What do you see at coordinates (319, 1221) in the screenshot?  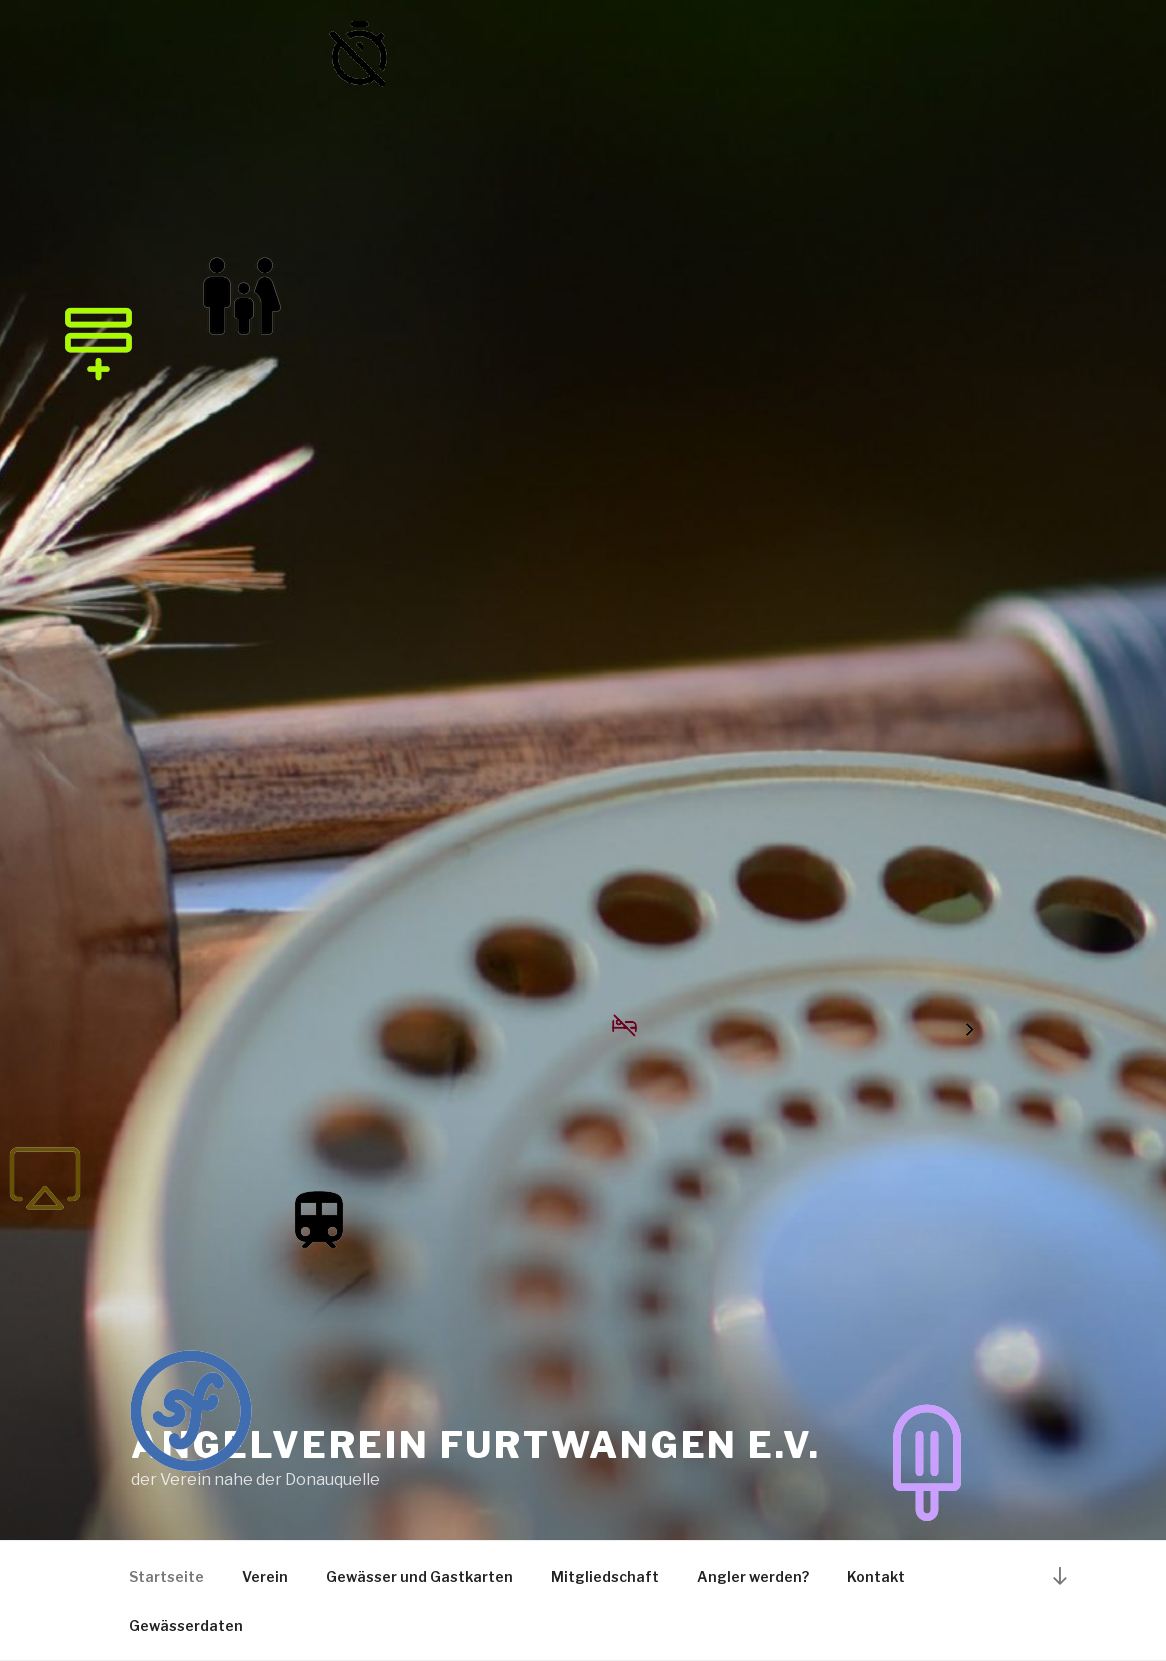 I see `view train schedules or routes` at bounding box center [319, 1221].